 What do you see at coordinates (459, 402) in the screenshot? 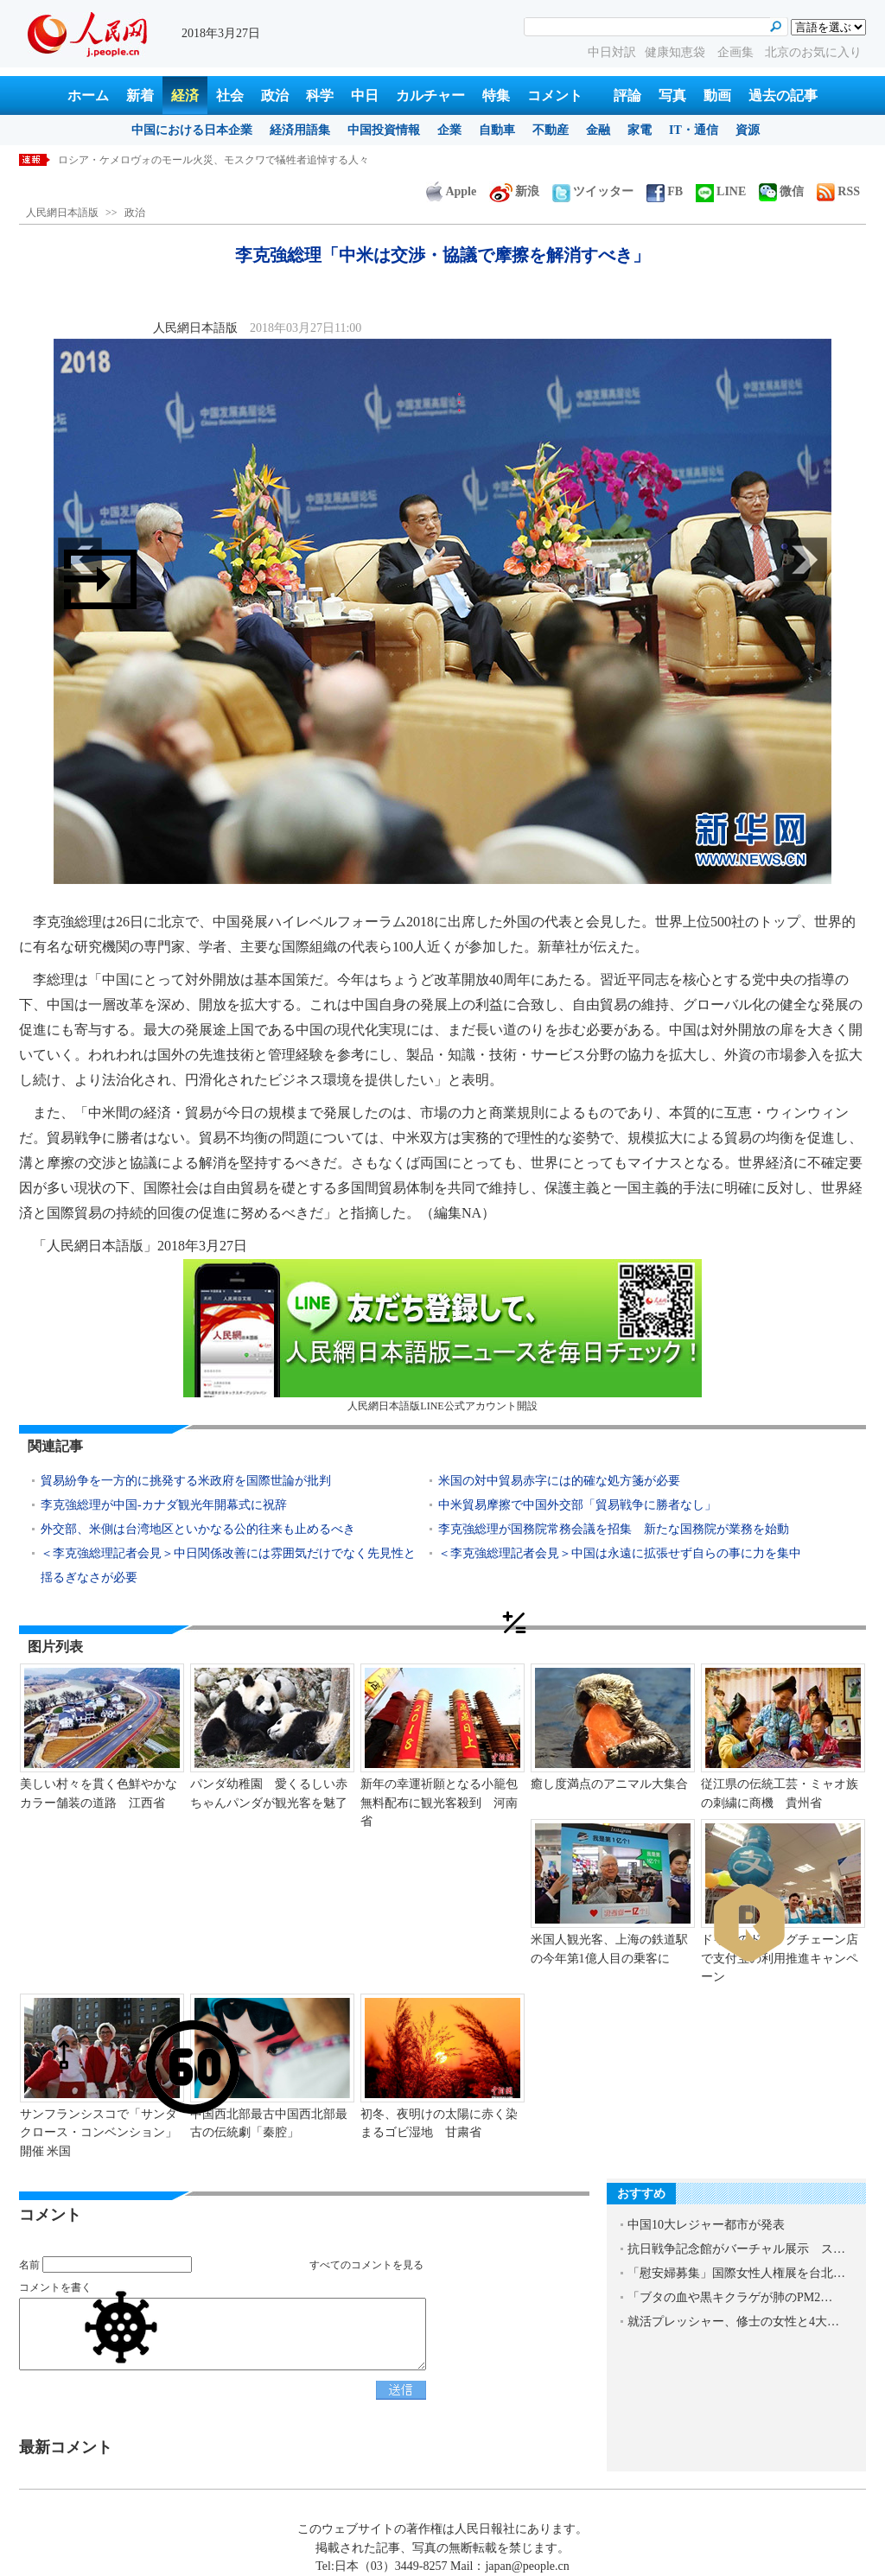
I see `open more options menu` at bounding box center [459, 402].